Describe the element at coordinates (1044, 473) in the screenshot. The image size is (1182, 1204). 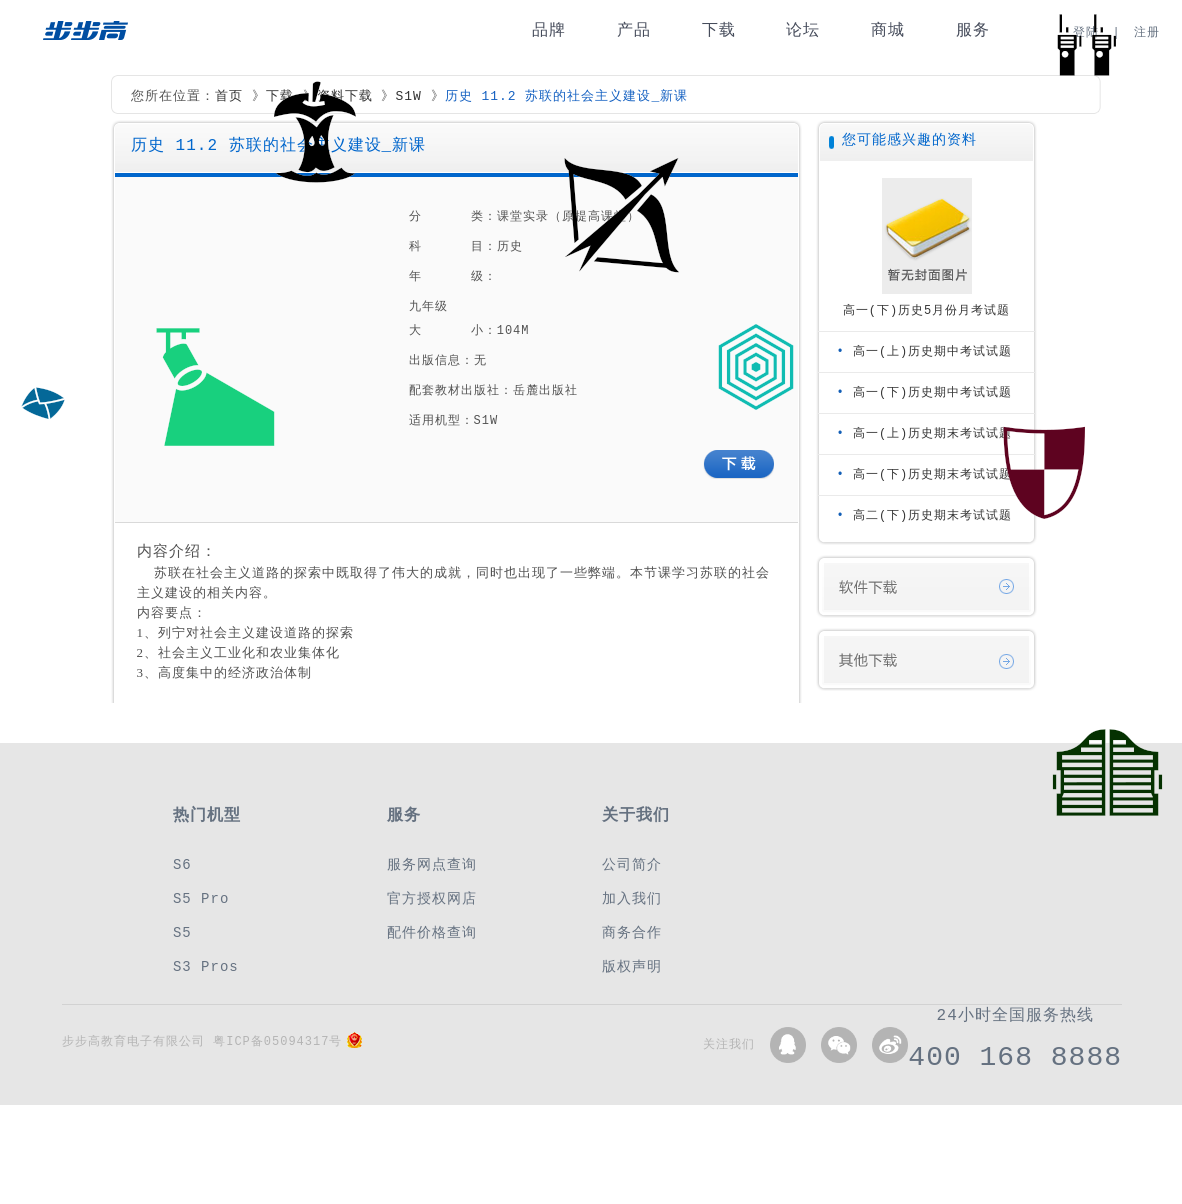
I see `indicates verified or protected status` at that location.